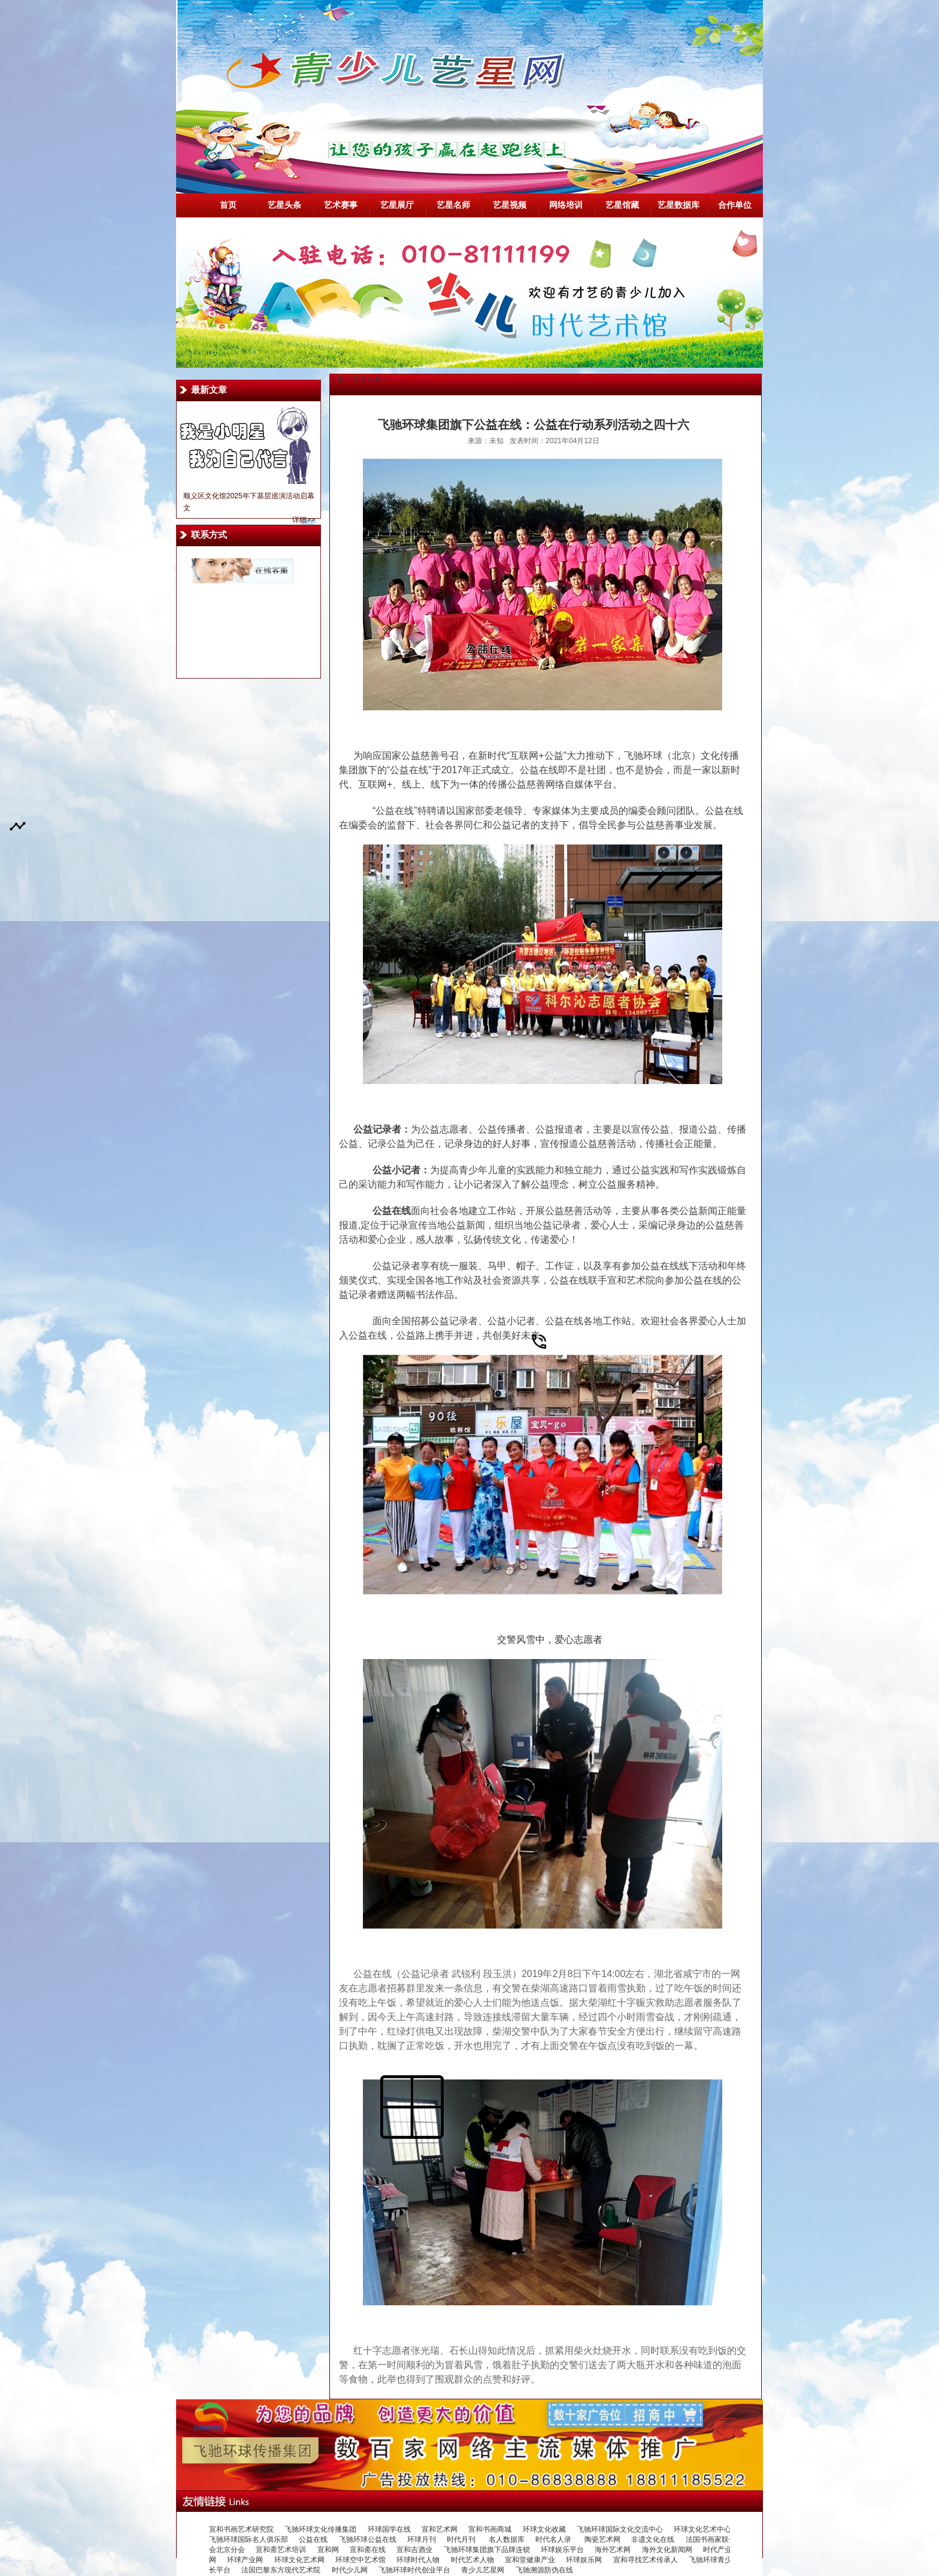 The height and width of the screenshot is (2576, 939). What do you see at coordinates (17, 826) in the screenshot?
I see `view activity timeline or history` at bounding box center [17, 826].